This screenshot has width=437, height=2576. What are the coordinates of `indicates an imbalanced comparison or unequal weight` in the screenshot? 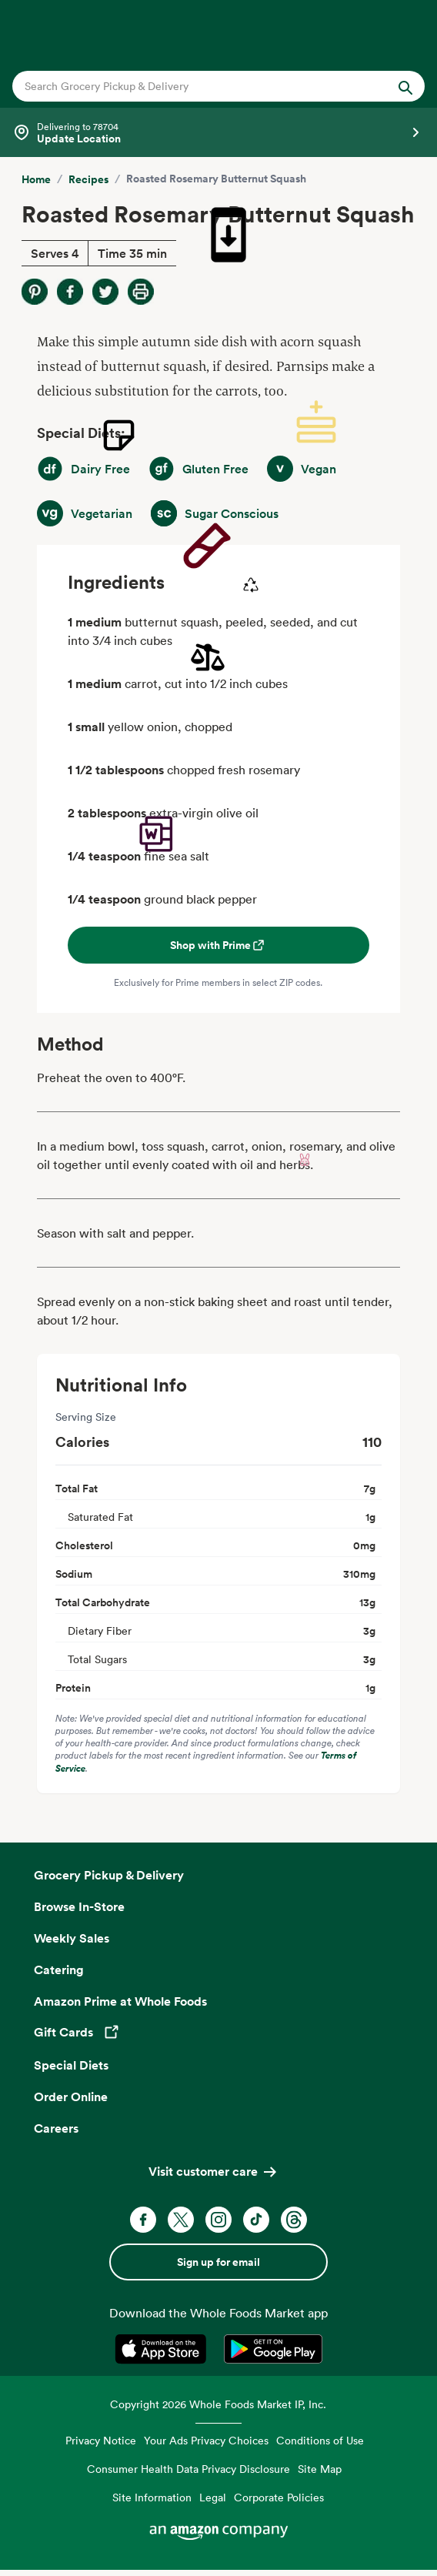 It's located at (208, 657).